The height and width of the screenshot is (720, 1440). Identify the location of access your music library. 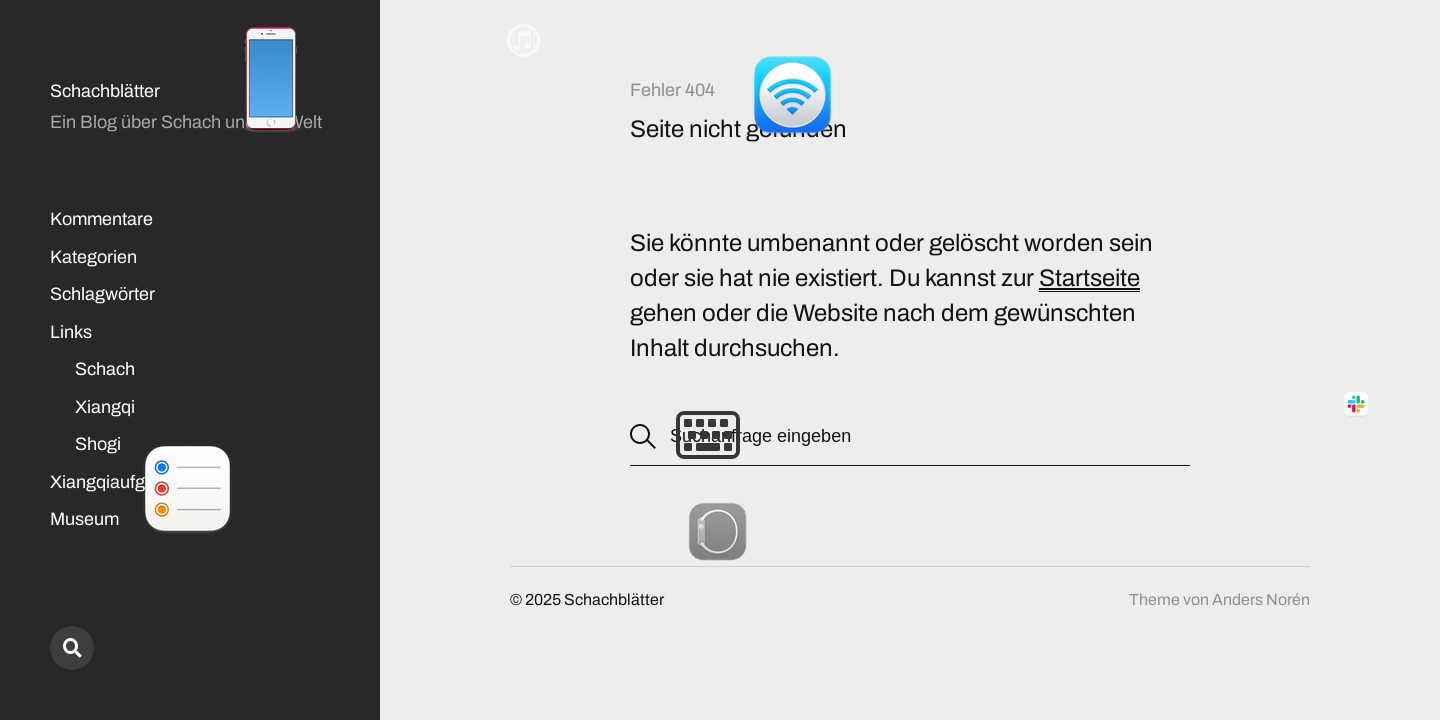
(523, 40).